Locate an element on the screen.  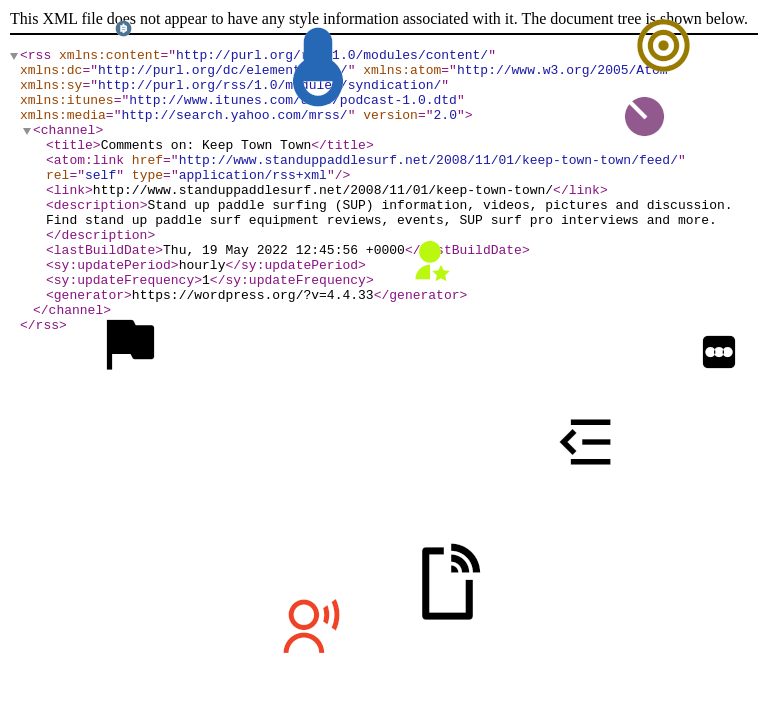
open the Letterboxd app is located at coordinates (719, 352).